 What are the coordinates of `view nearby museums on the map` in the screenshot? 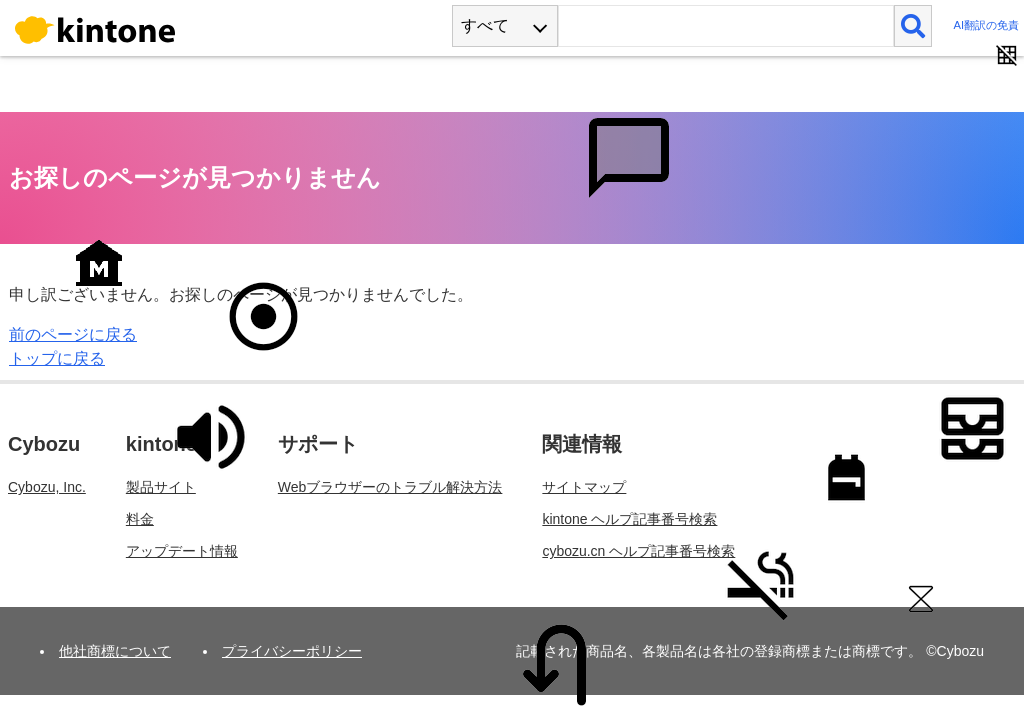 It's located at (99, 263).